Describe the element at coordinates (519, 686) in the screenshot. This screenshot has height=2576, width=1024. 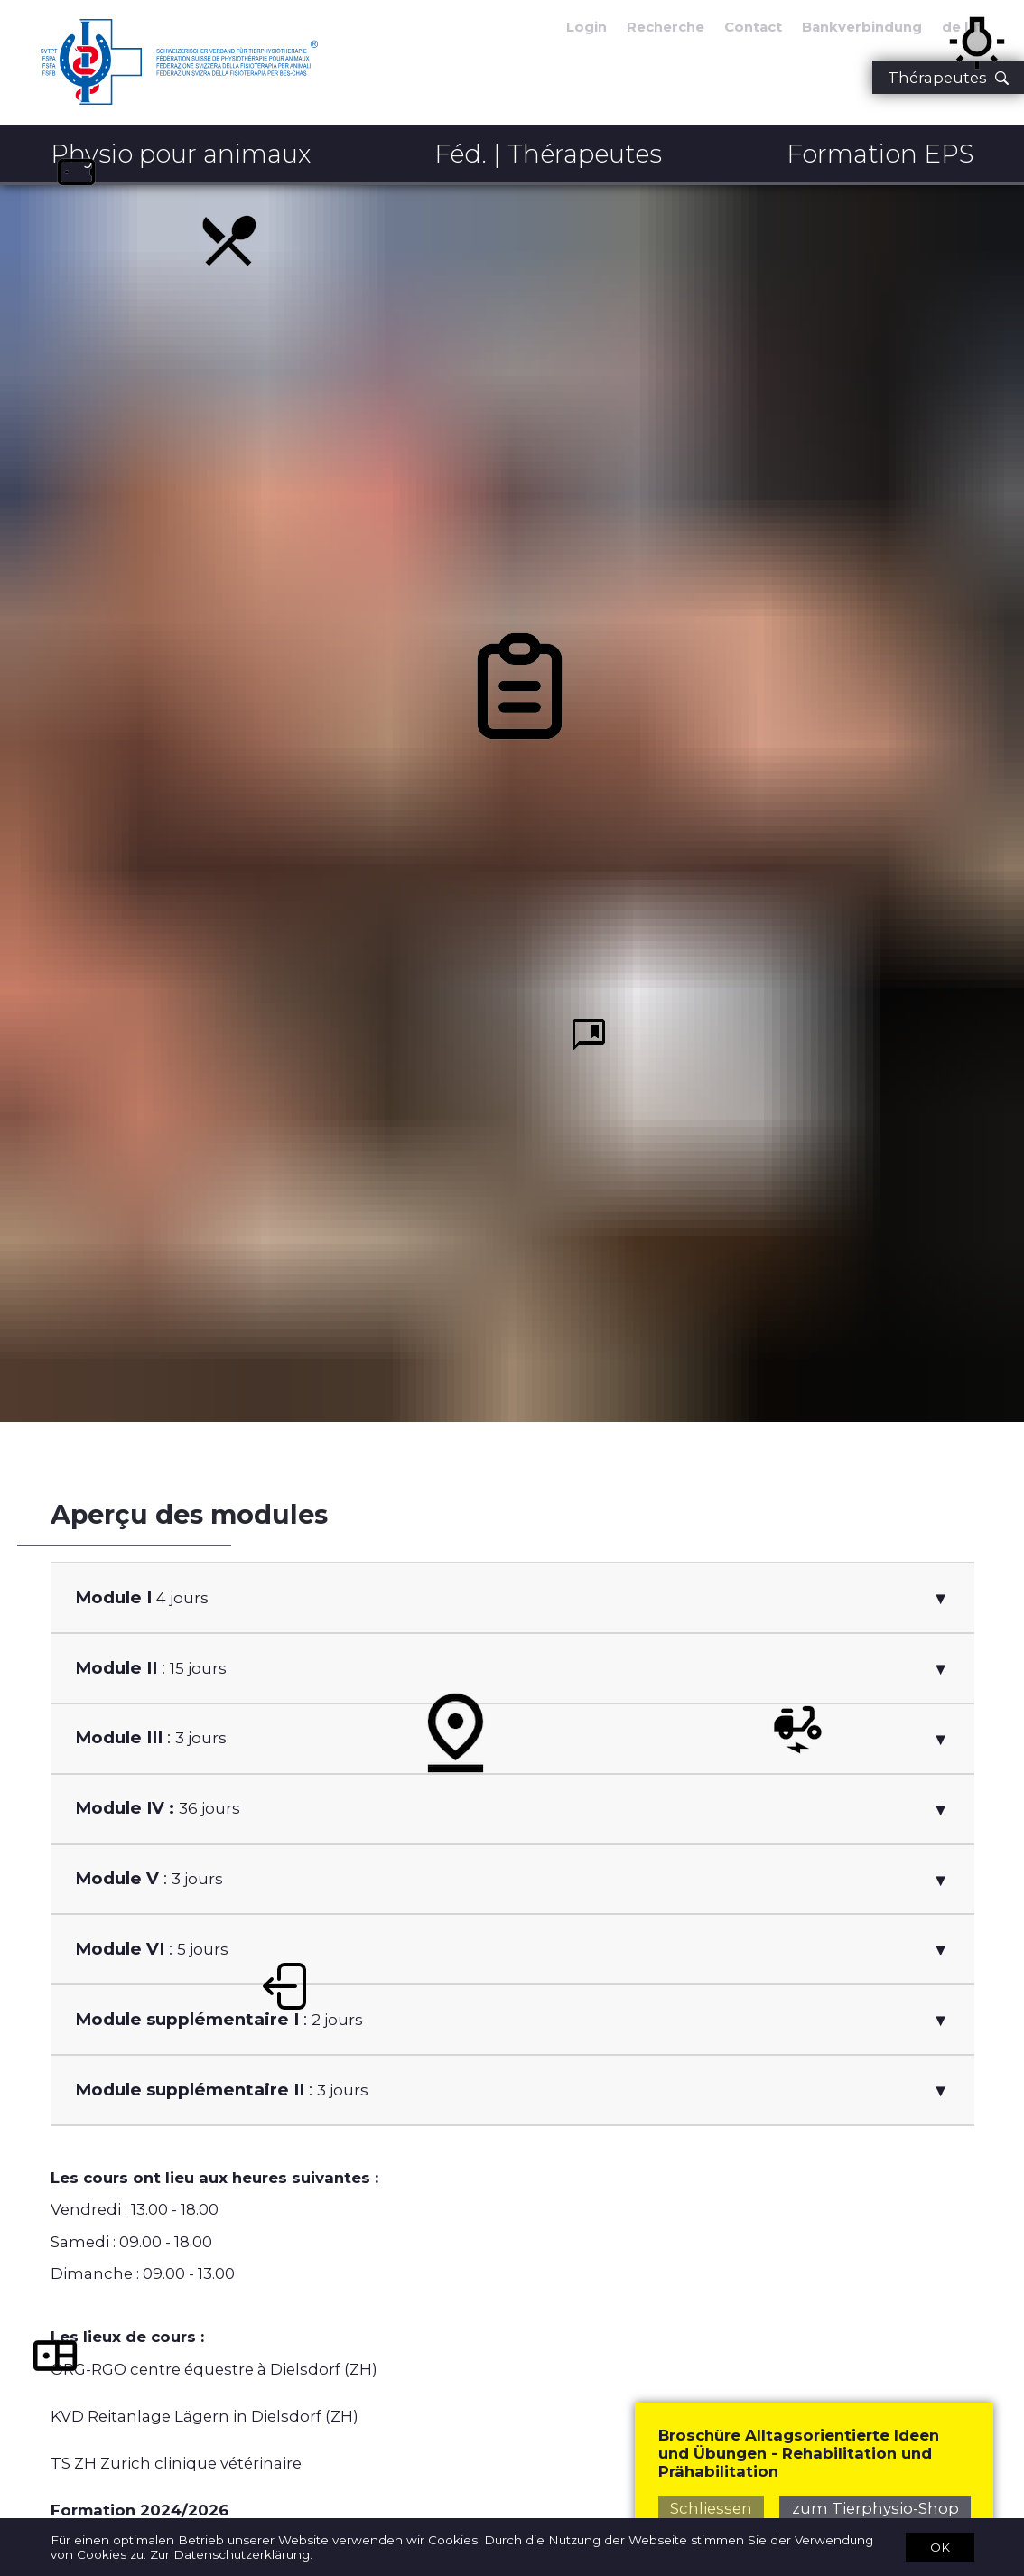
I see `view clipboard contents` at that location.